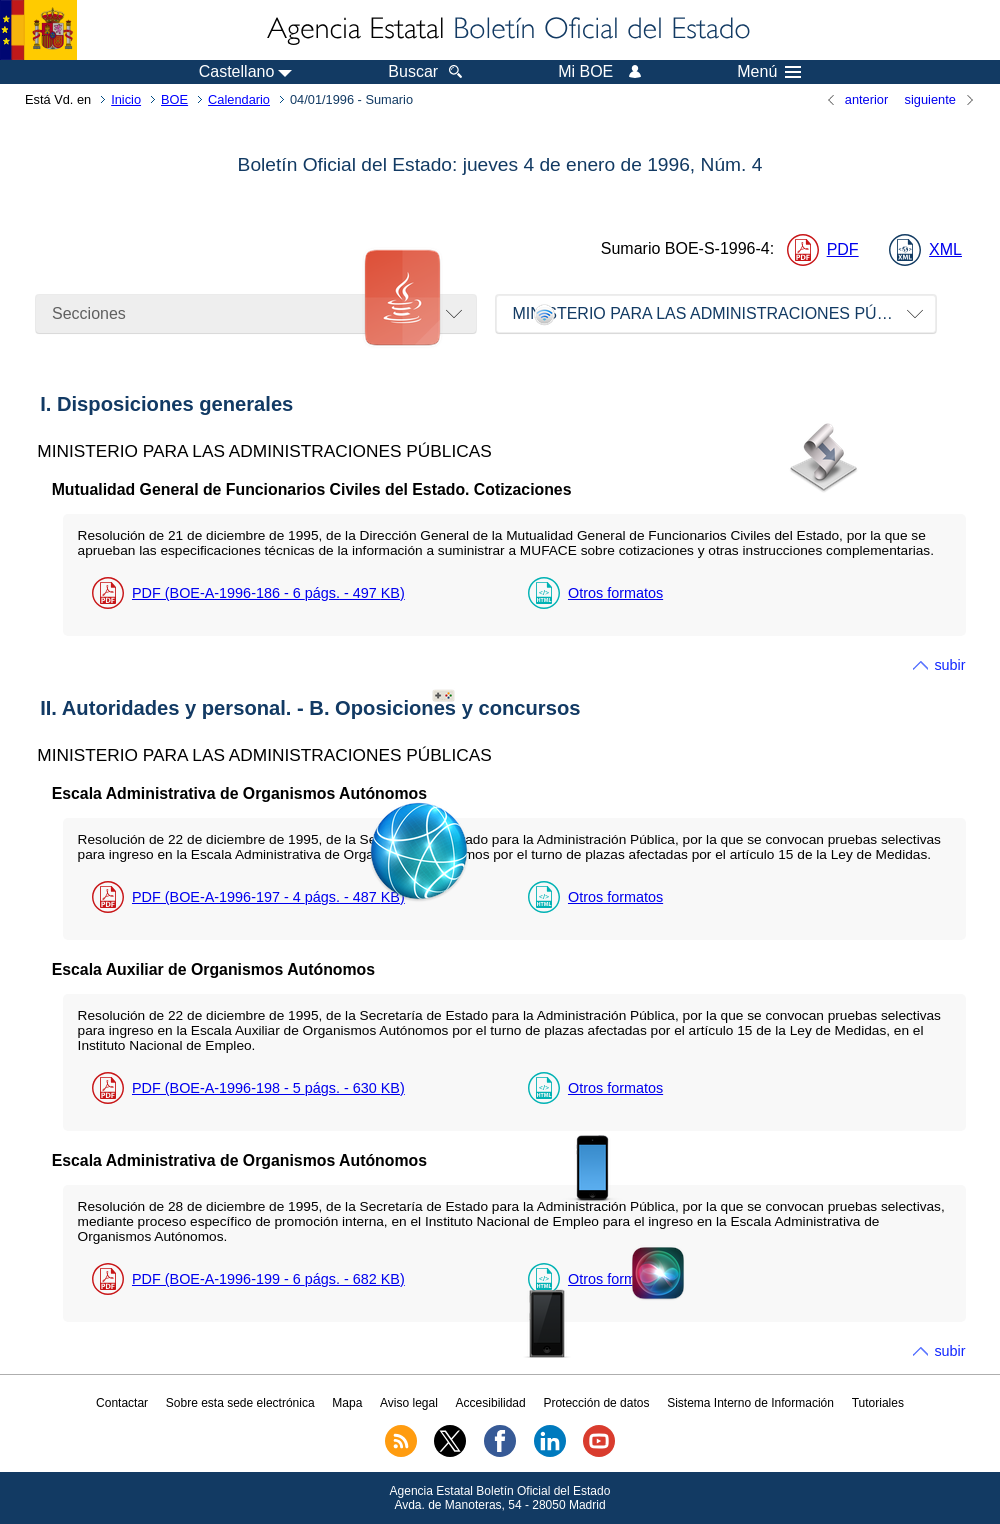 Image resolution: width=1000 pixels, height=1524 pixels. What do you see at coordinates (658, 1273) in the screenshot?
I see `open siri voice assistant settings` at bounding box center [658, 1273].